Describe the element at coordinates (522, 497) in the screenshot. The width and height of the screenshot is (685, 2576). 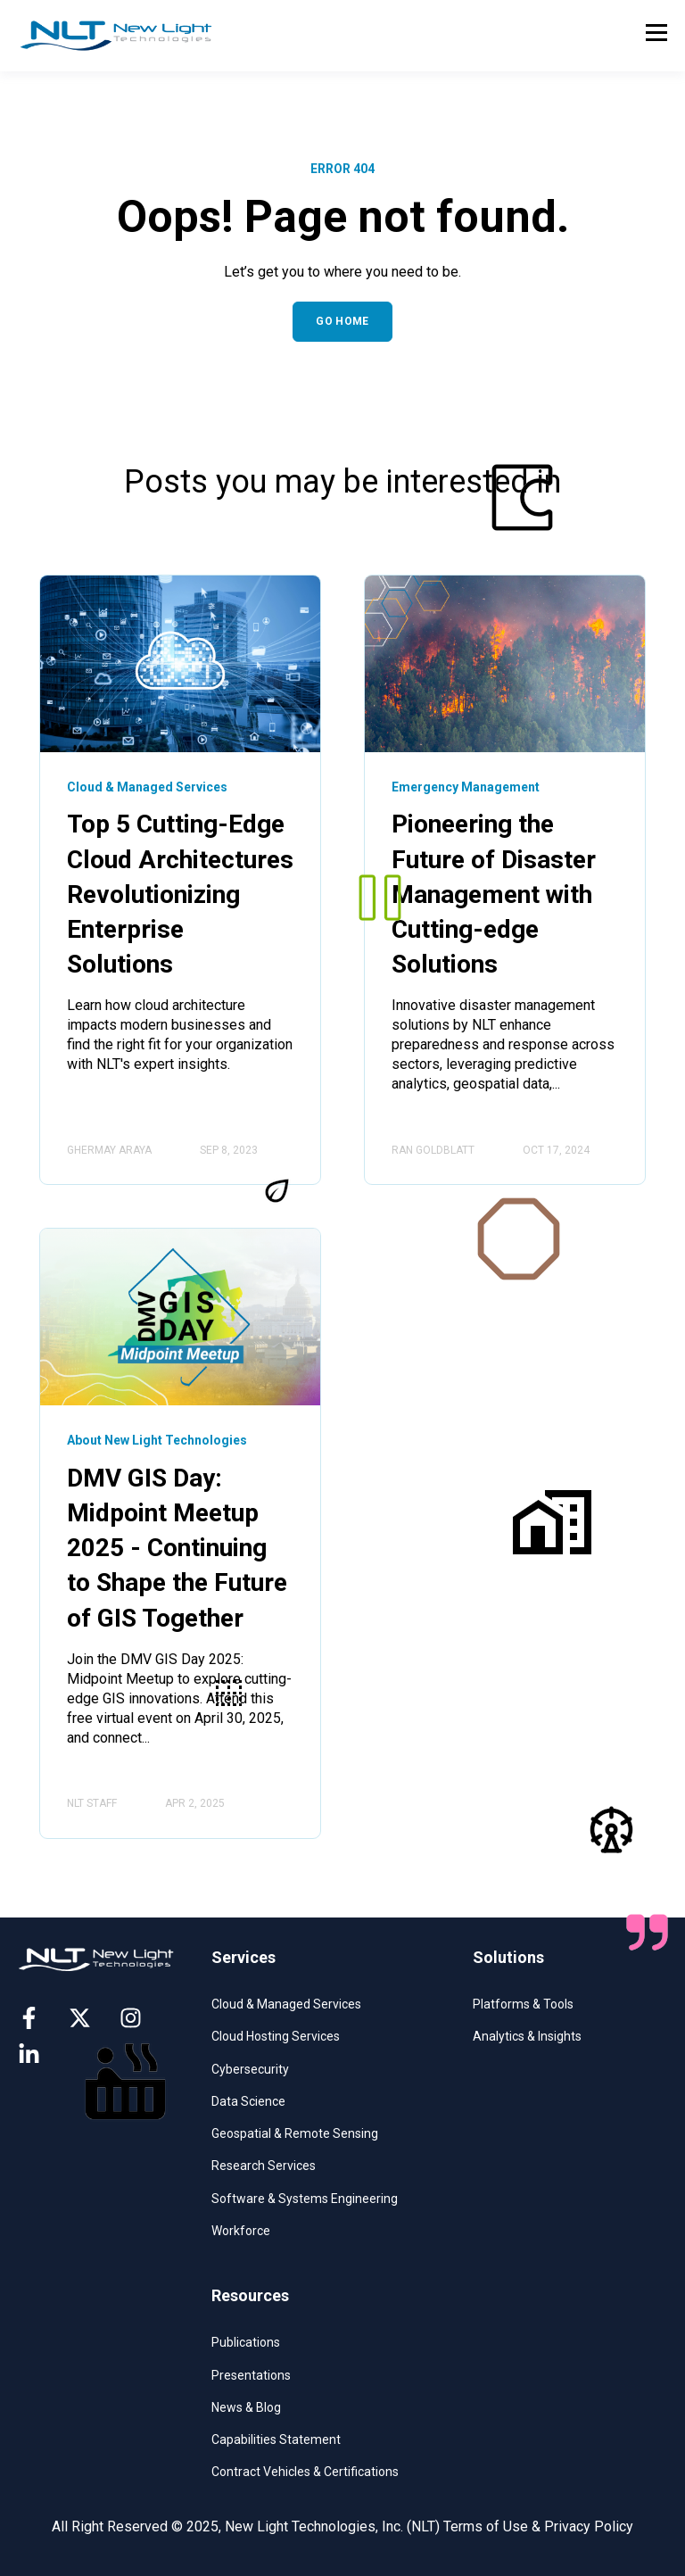
I see `open coda app` at that location.